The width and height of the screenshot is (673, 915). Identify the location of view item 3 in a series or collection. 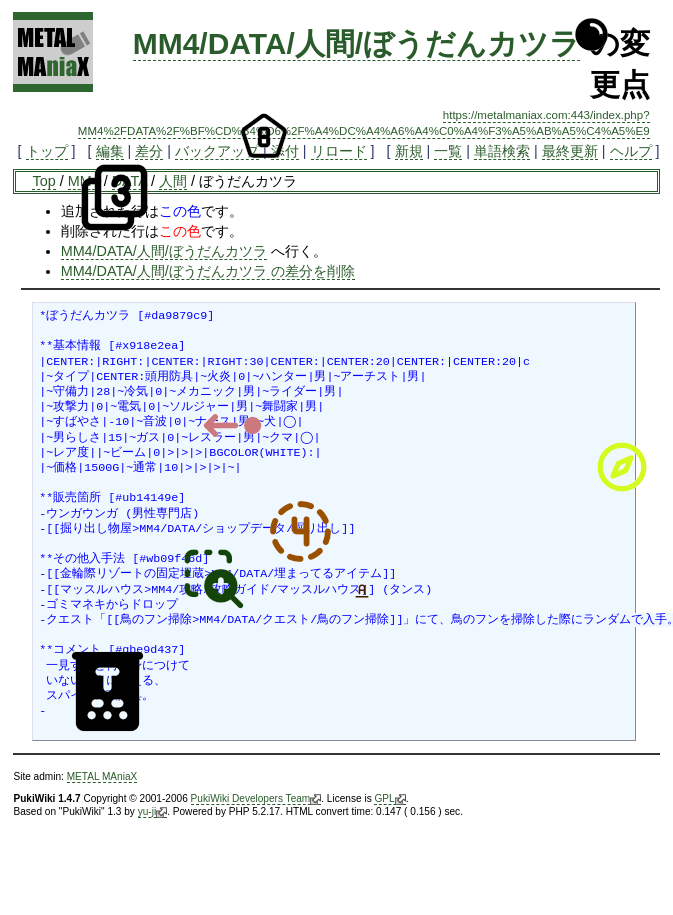
(114, 197).